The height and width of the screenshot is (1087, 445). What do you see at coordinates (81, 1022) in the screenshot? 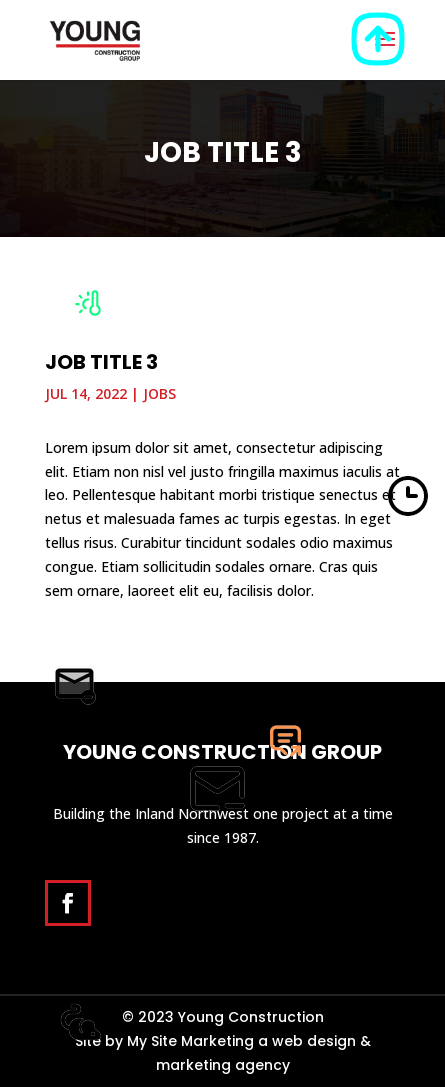
I see `request rodent pest control services` at bounding box center [81, 1022].